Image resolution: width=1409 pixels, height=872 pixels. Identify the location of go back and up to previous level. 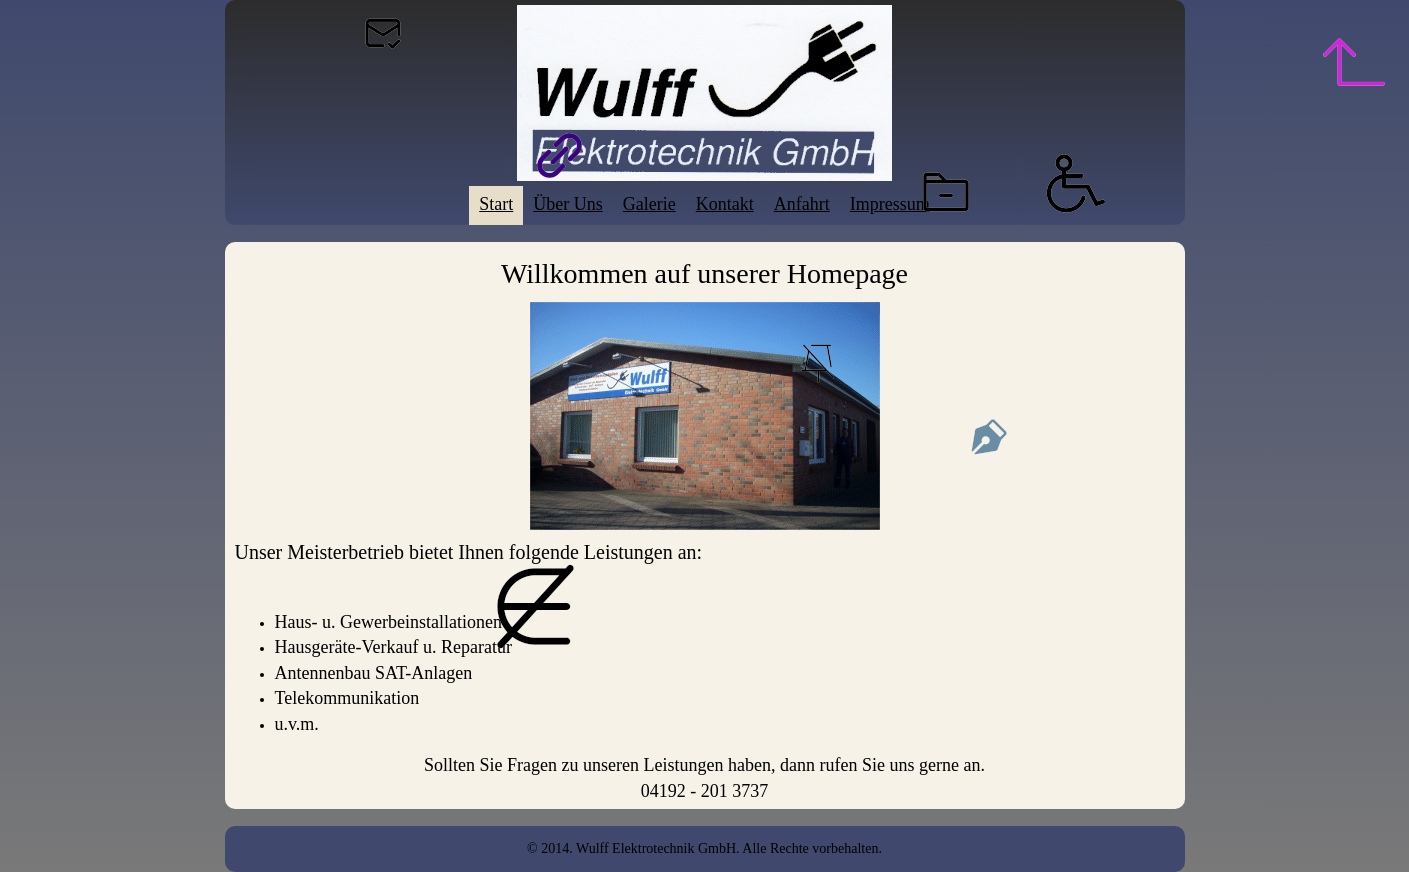
(1351, 64).